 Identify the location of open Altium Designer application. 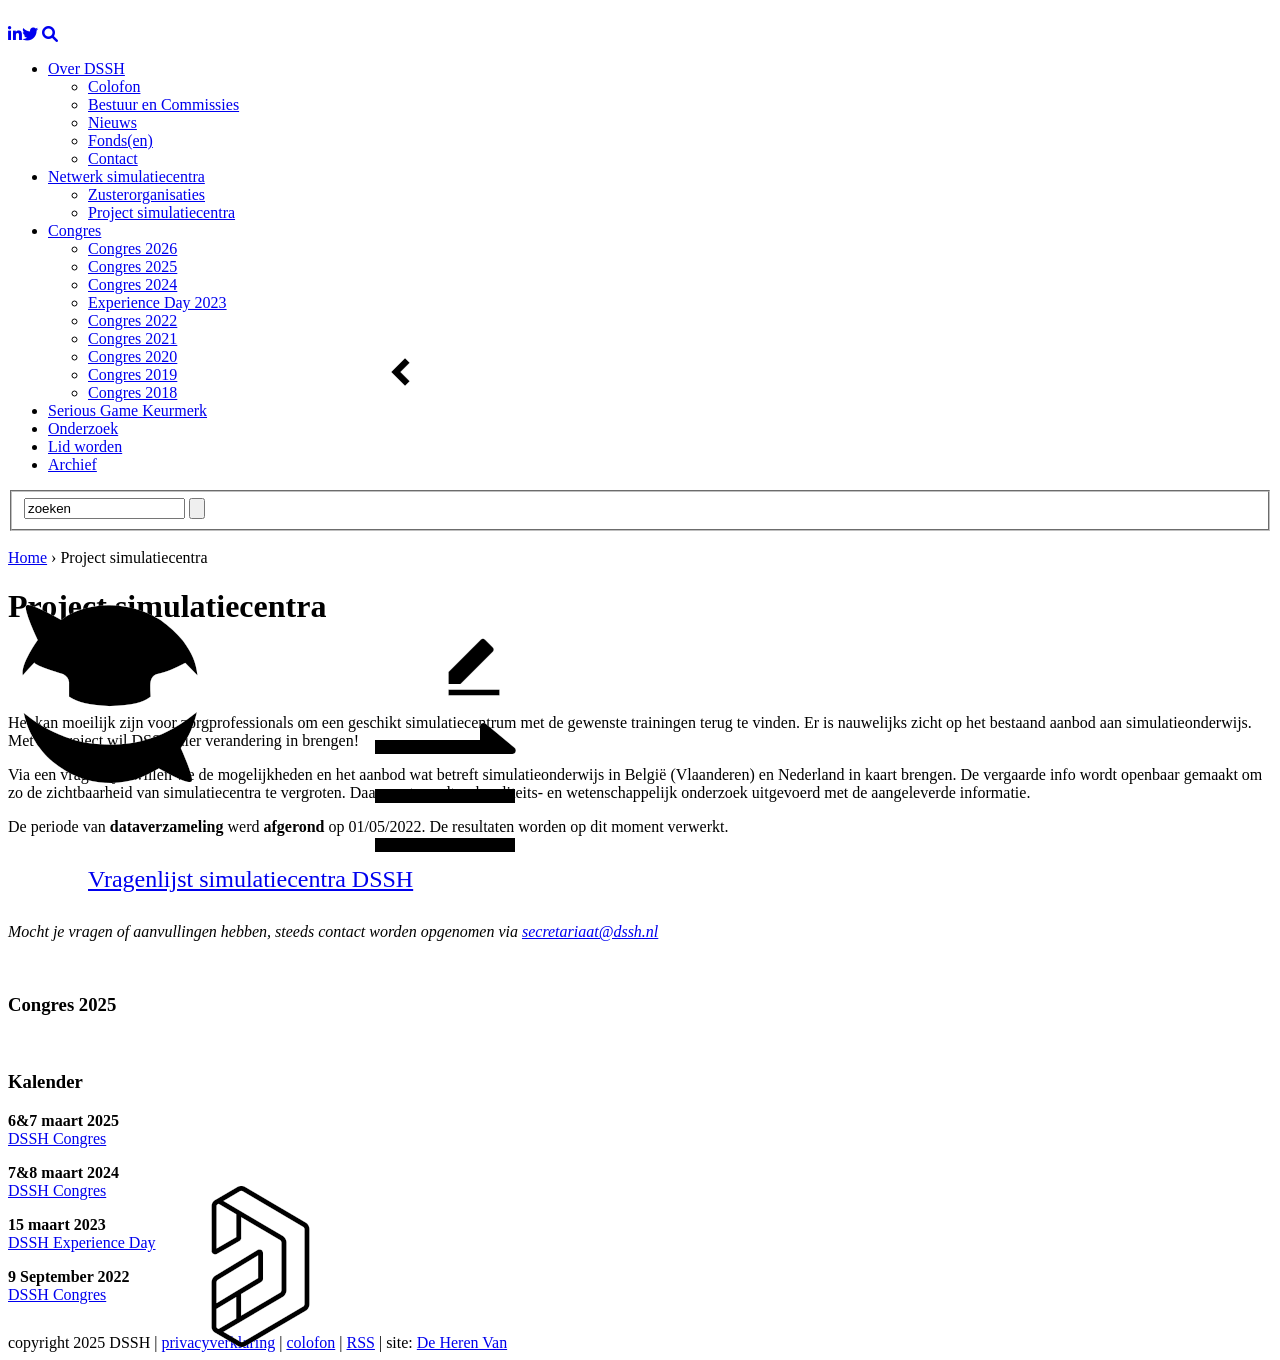
(260, 1266).